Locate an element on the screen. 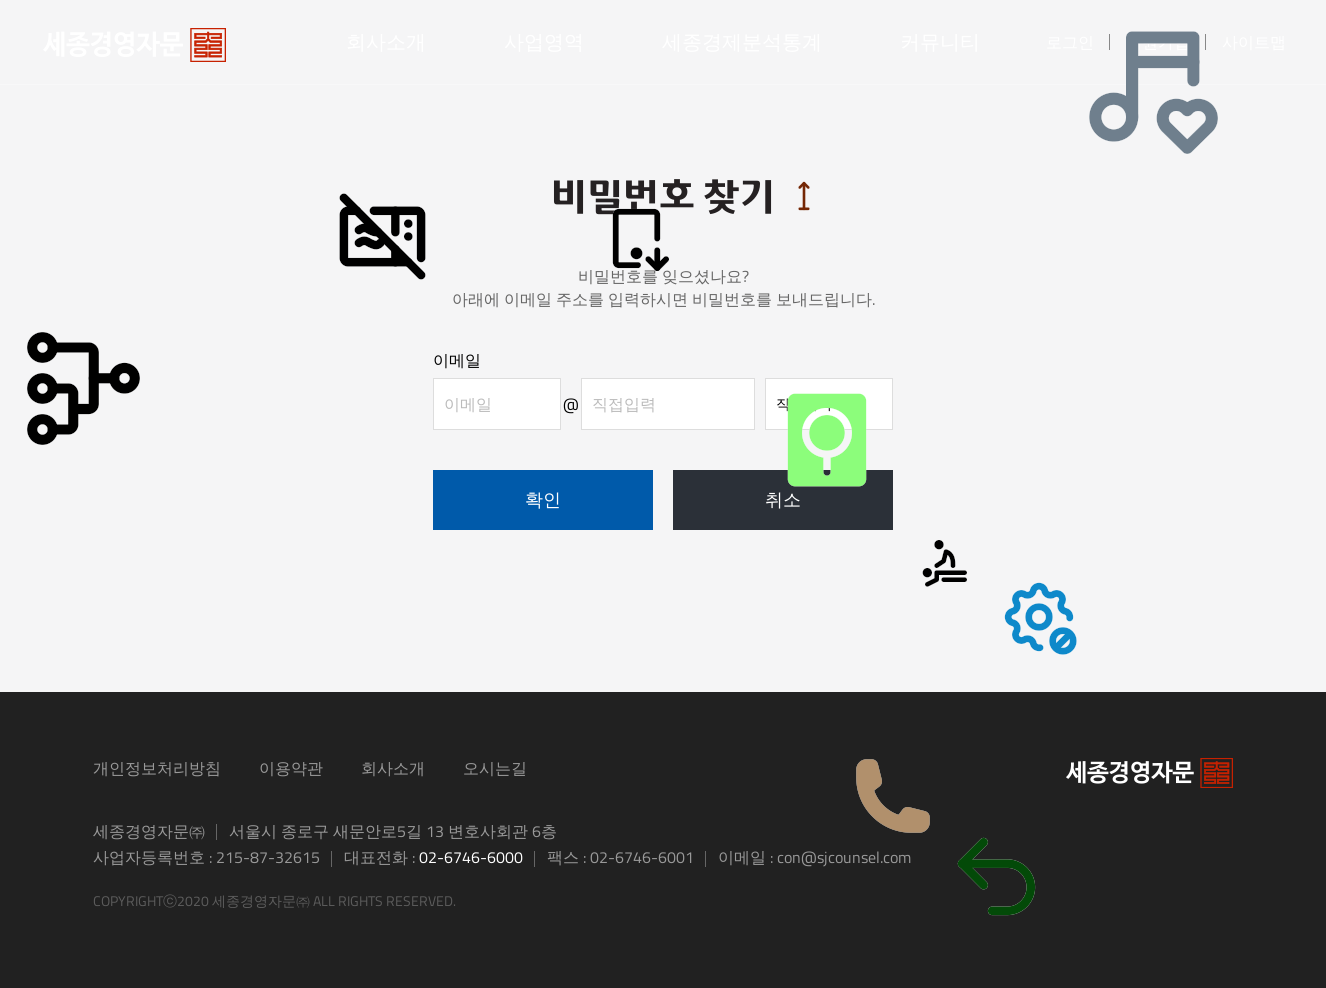 The image size is (1326, 988). download content to tablet is located at coordinates (636, 238).